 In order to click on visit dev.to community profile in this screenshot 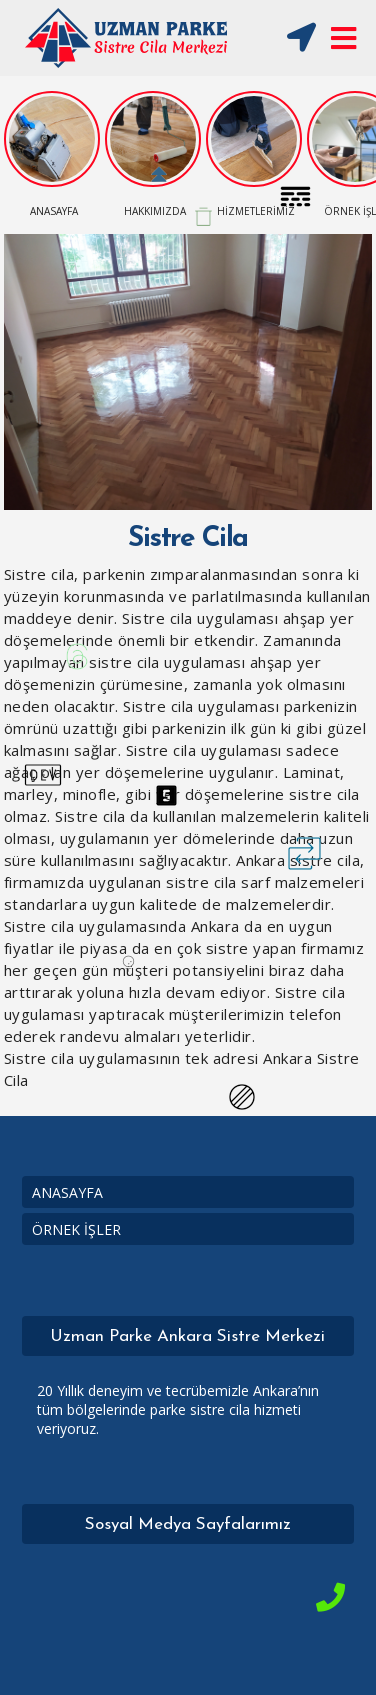, I will do `click(43, 775)`.